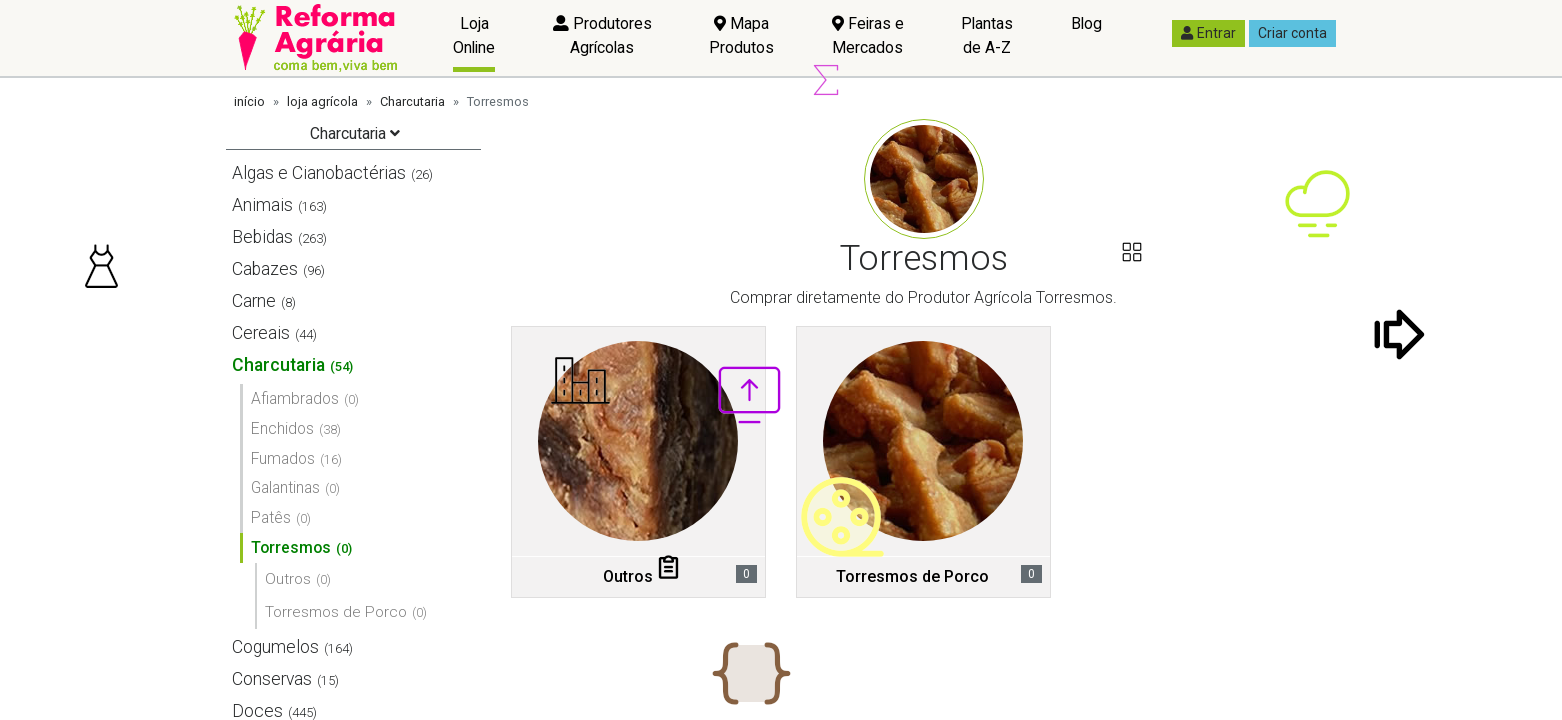 The image size is (1562, 720). What do you see at coordinates (751, 673) in the screenshot?
I see `access code or developer settings` at bounding box center [751, 673].